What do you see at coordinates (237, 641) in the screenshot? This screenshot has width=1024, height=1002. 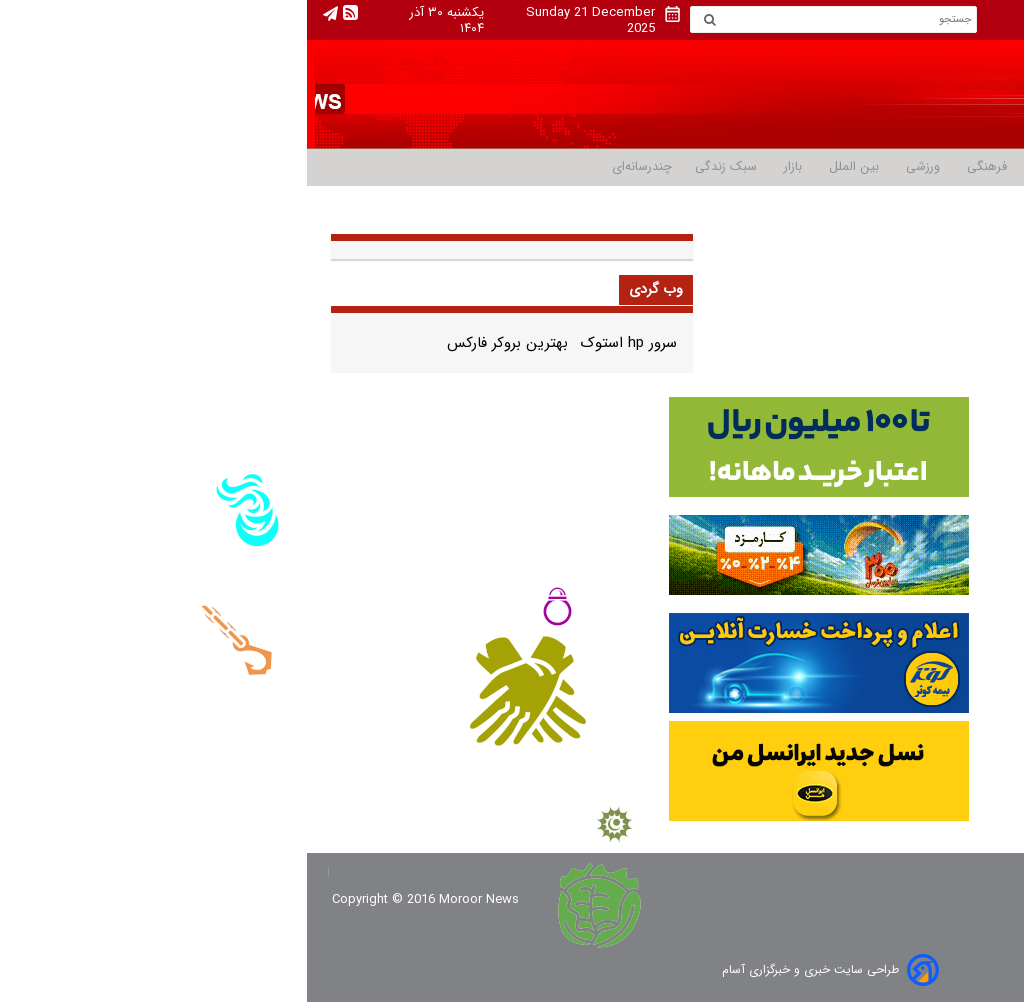 I see `equip meat hook weapon or tool` at bounding box center [237, 641].